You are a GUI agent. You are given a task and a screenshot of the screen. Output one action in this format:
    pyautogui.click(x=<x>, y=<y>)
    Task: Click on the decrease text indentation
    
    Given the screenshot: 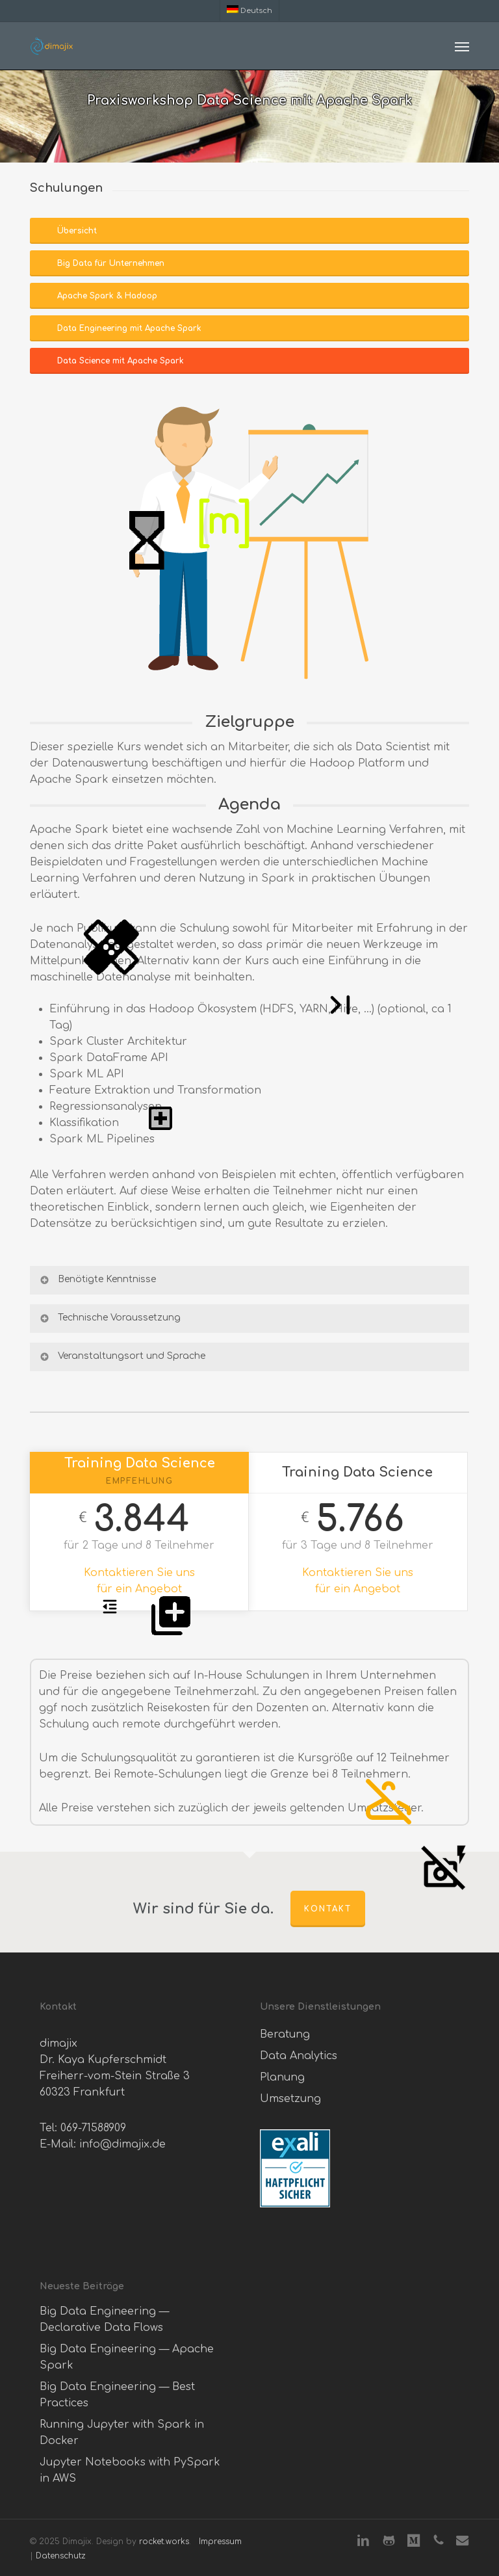 What is the action you would take?
    pyautogui.click(x=110, y=1607)
    